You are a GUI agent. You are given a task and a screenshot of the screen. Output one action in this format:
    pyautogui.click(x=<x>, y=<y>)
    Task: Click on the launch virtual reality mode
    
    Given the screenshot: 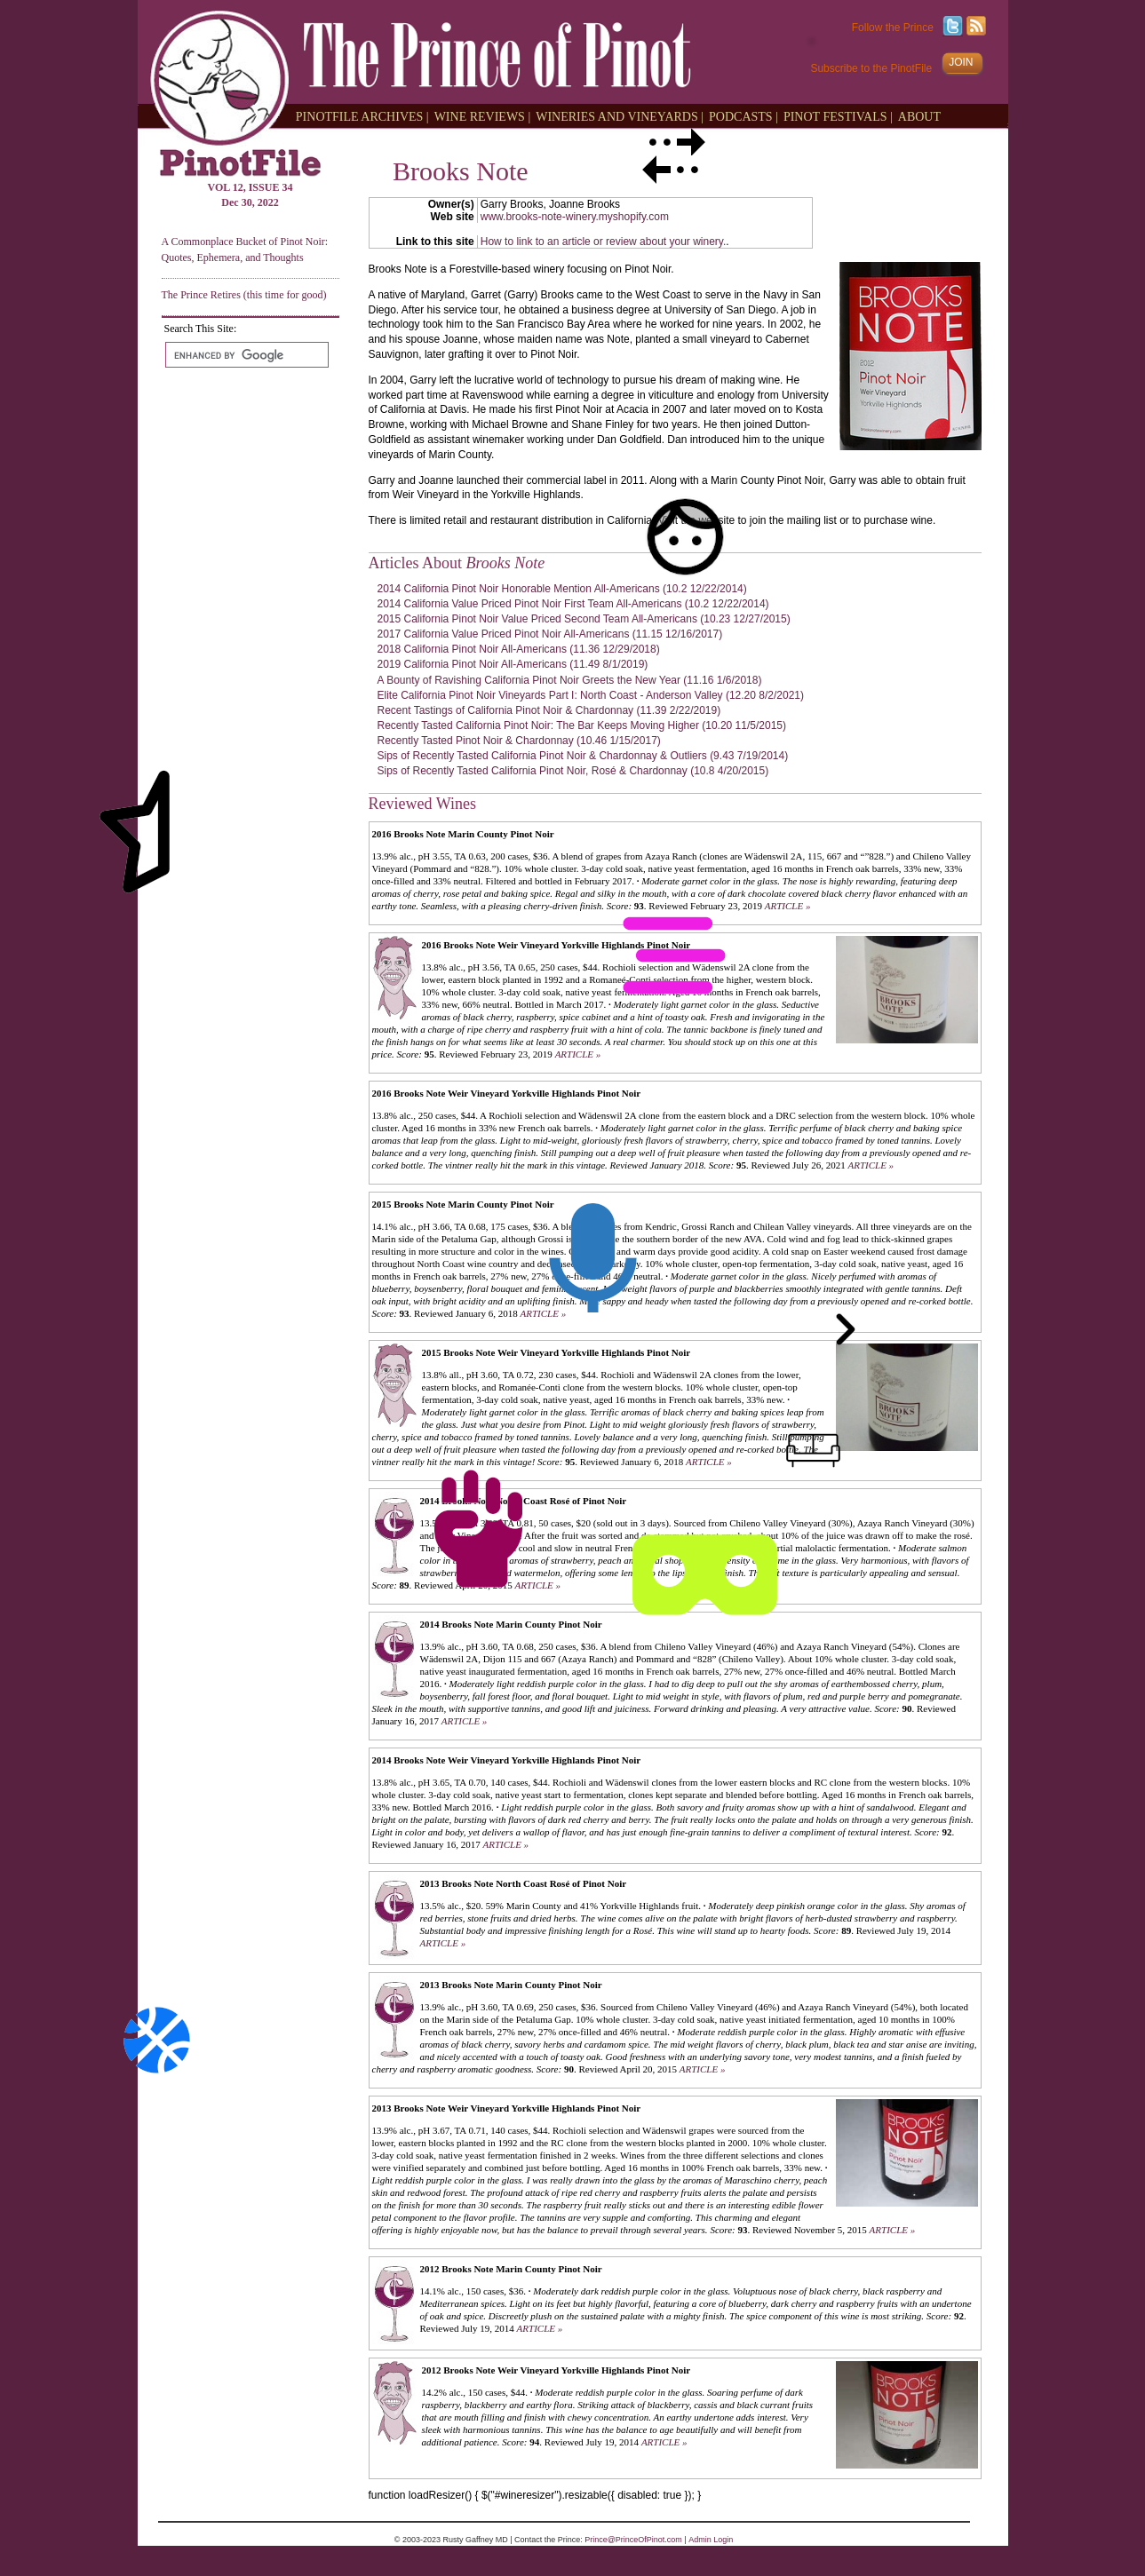 What is the action you would take?
    pyautogui.click(x=704, y=1574)
    